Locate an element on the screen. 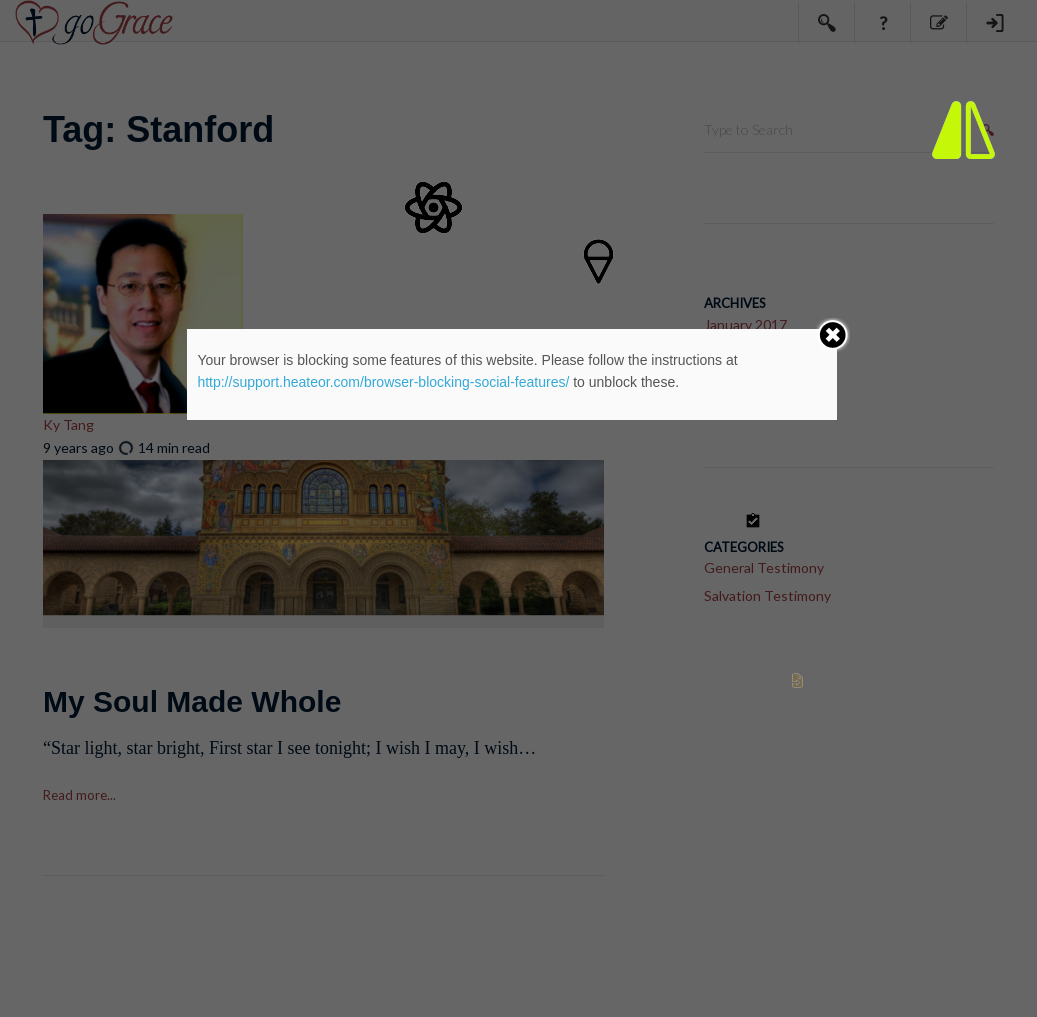 Image resolution: width=1037 pixels, height=1017 pixels. indicates a React.js application or component is located at coordinates (433, 207).